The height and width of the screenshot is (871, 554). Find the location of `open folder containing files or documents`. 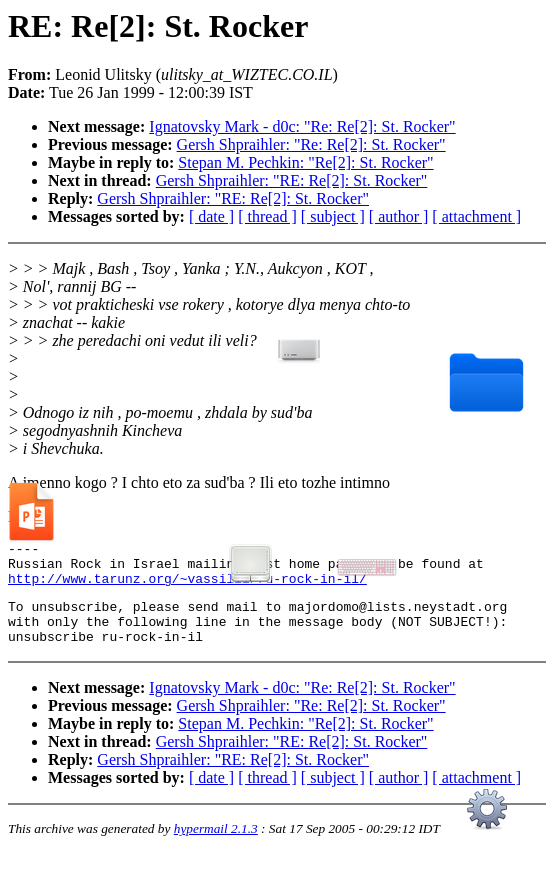

open folder containing files or documents is located at coordinates (486, 382).